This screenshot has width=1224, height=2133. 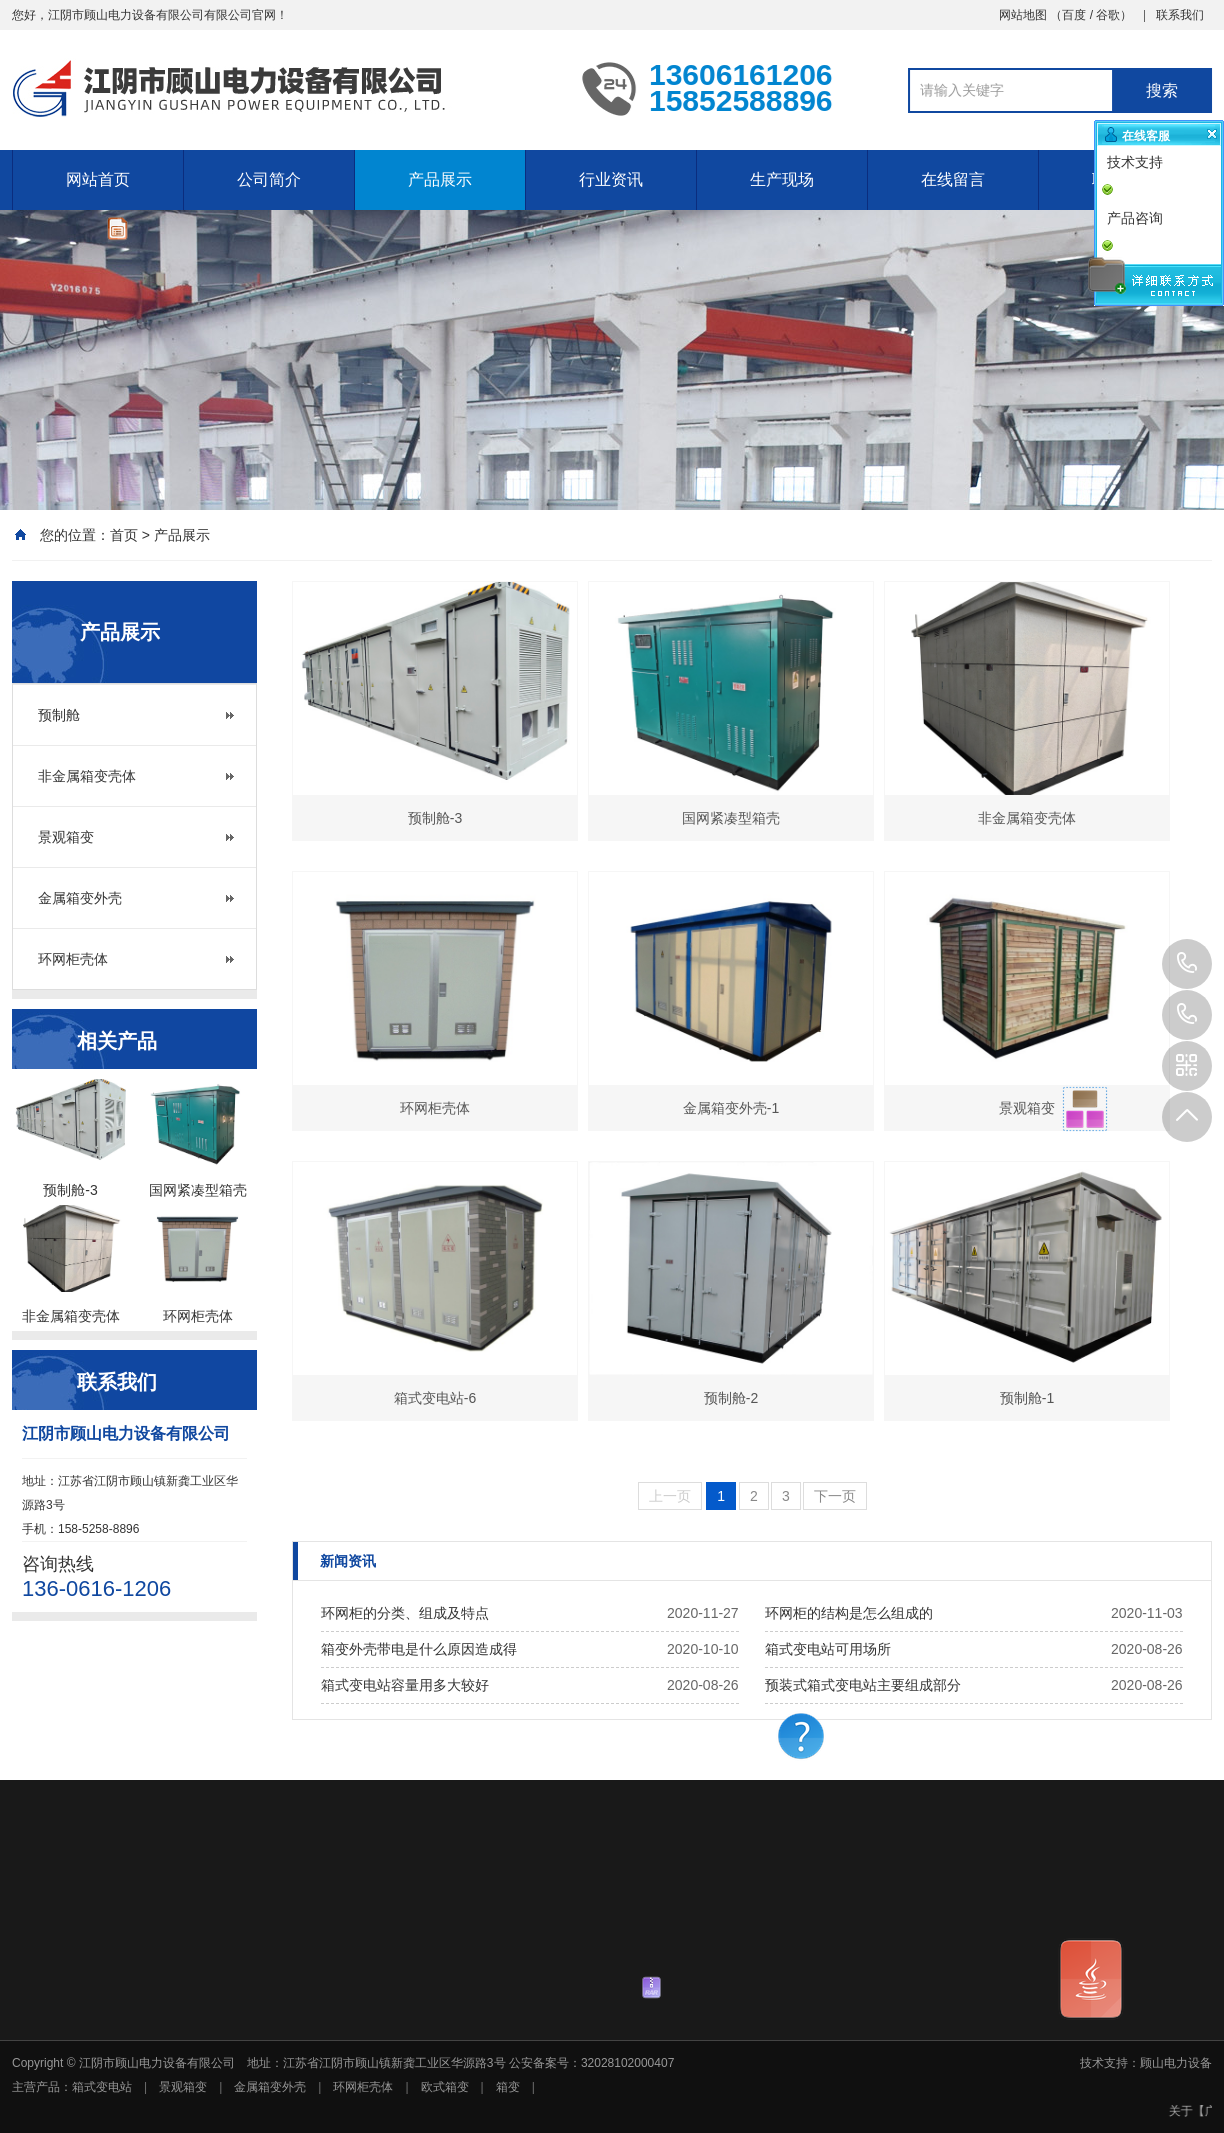 I want to click on open the help center or documentation, so click(x=801, y=1736).